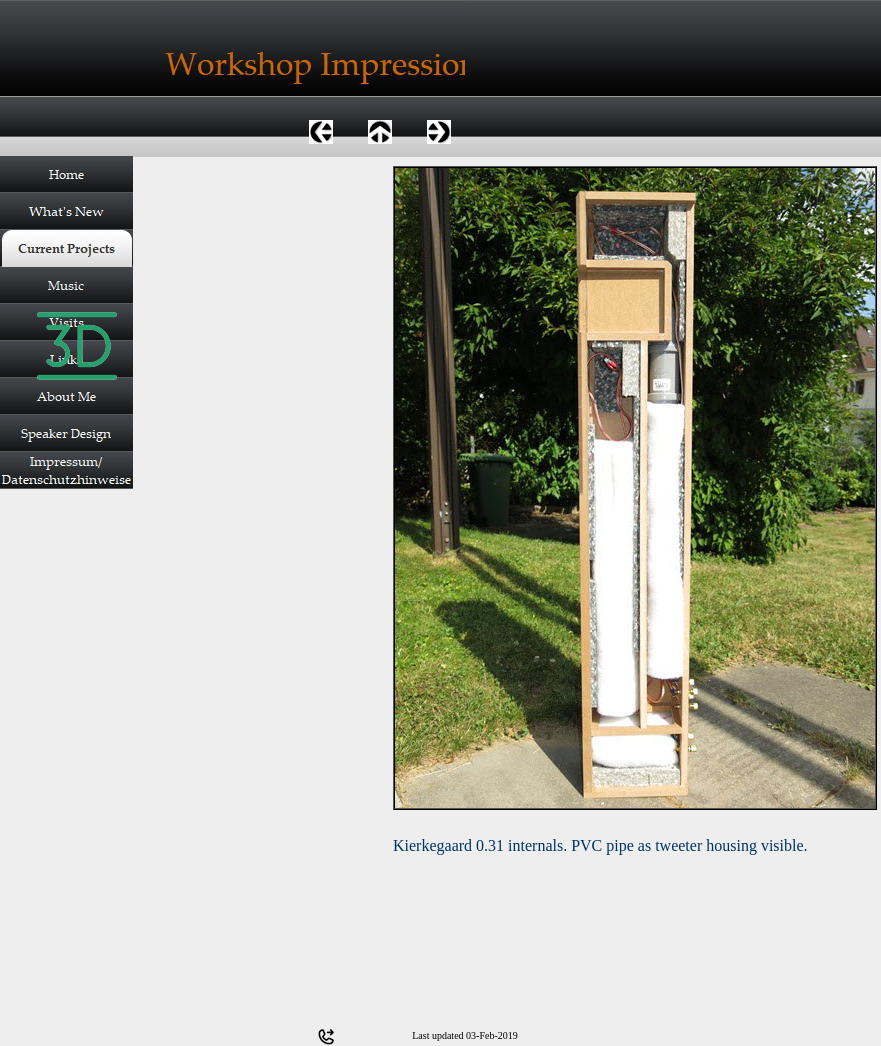  What do you see at coordinates (77, 346) in the screenshot?
I see `switch to 3D view mode` at bounding box center [77, 346].